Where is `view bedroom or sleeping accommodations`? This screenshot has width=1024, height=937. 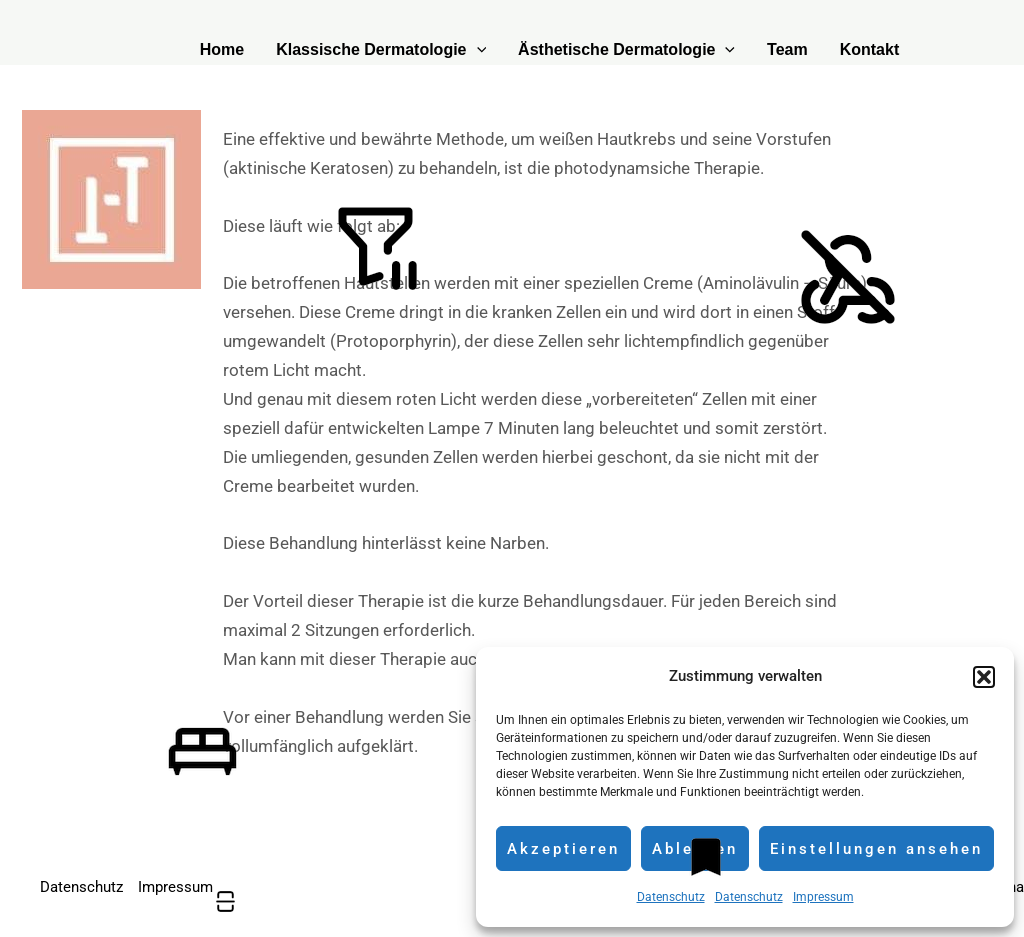 view bedroom or sleeping accommodations is located at coordinates (202, 751).